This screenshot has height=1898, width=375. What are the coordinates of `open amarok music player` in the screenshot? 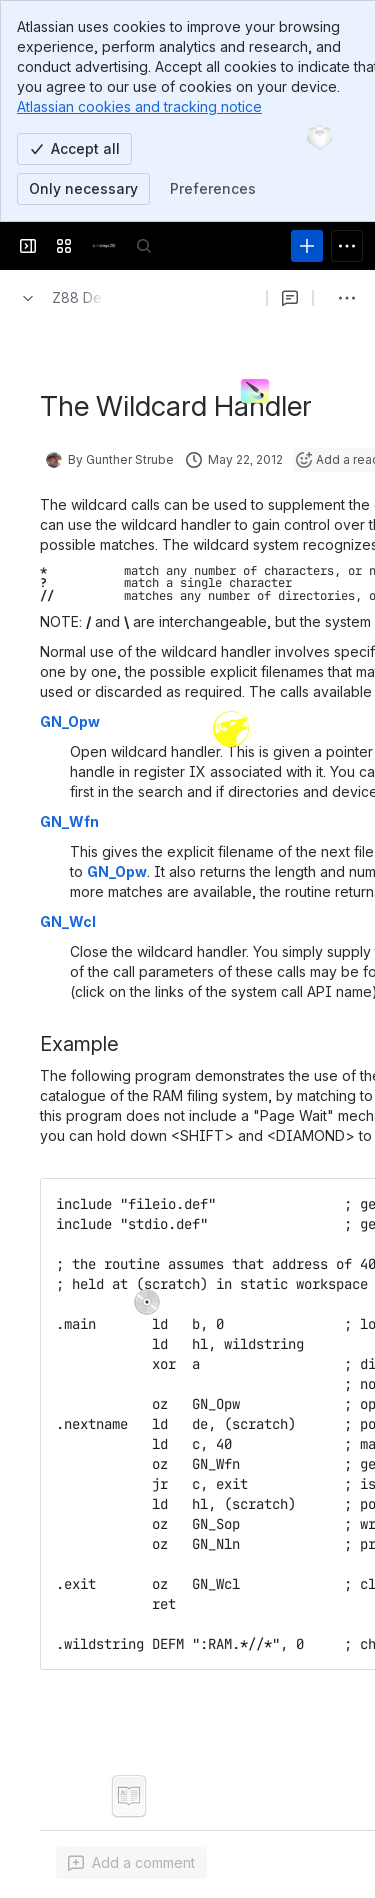 It's located at (231, 729).